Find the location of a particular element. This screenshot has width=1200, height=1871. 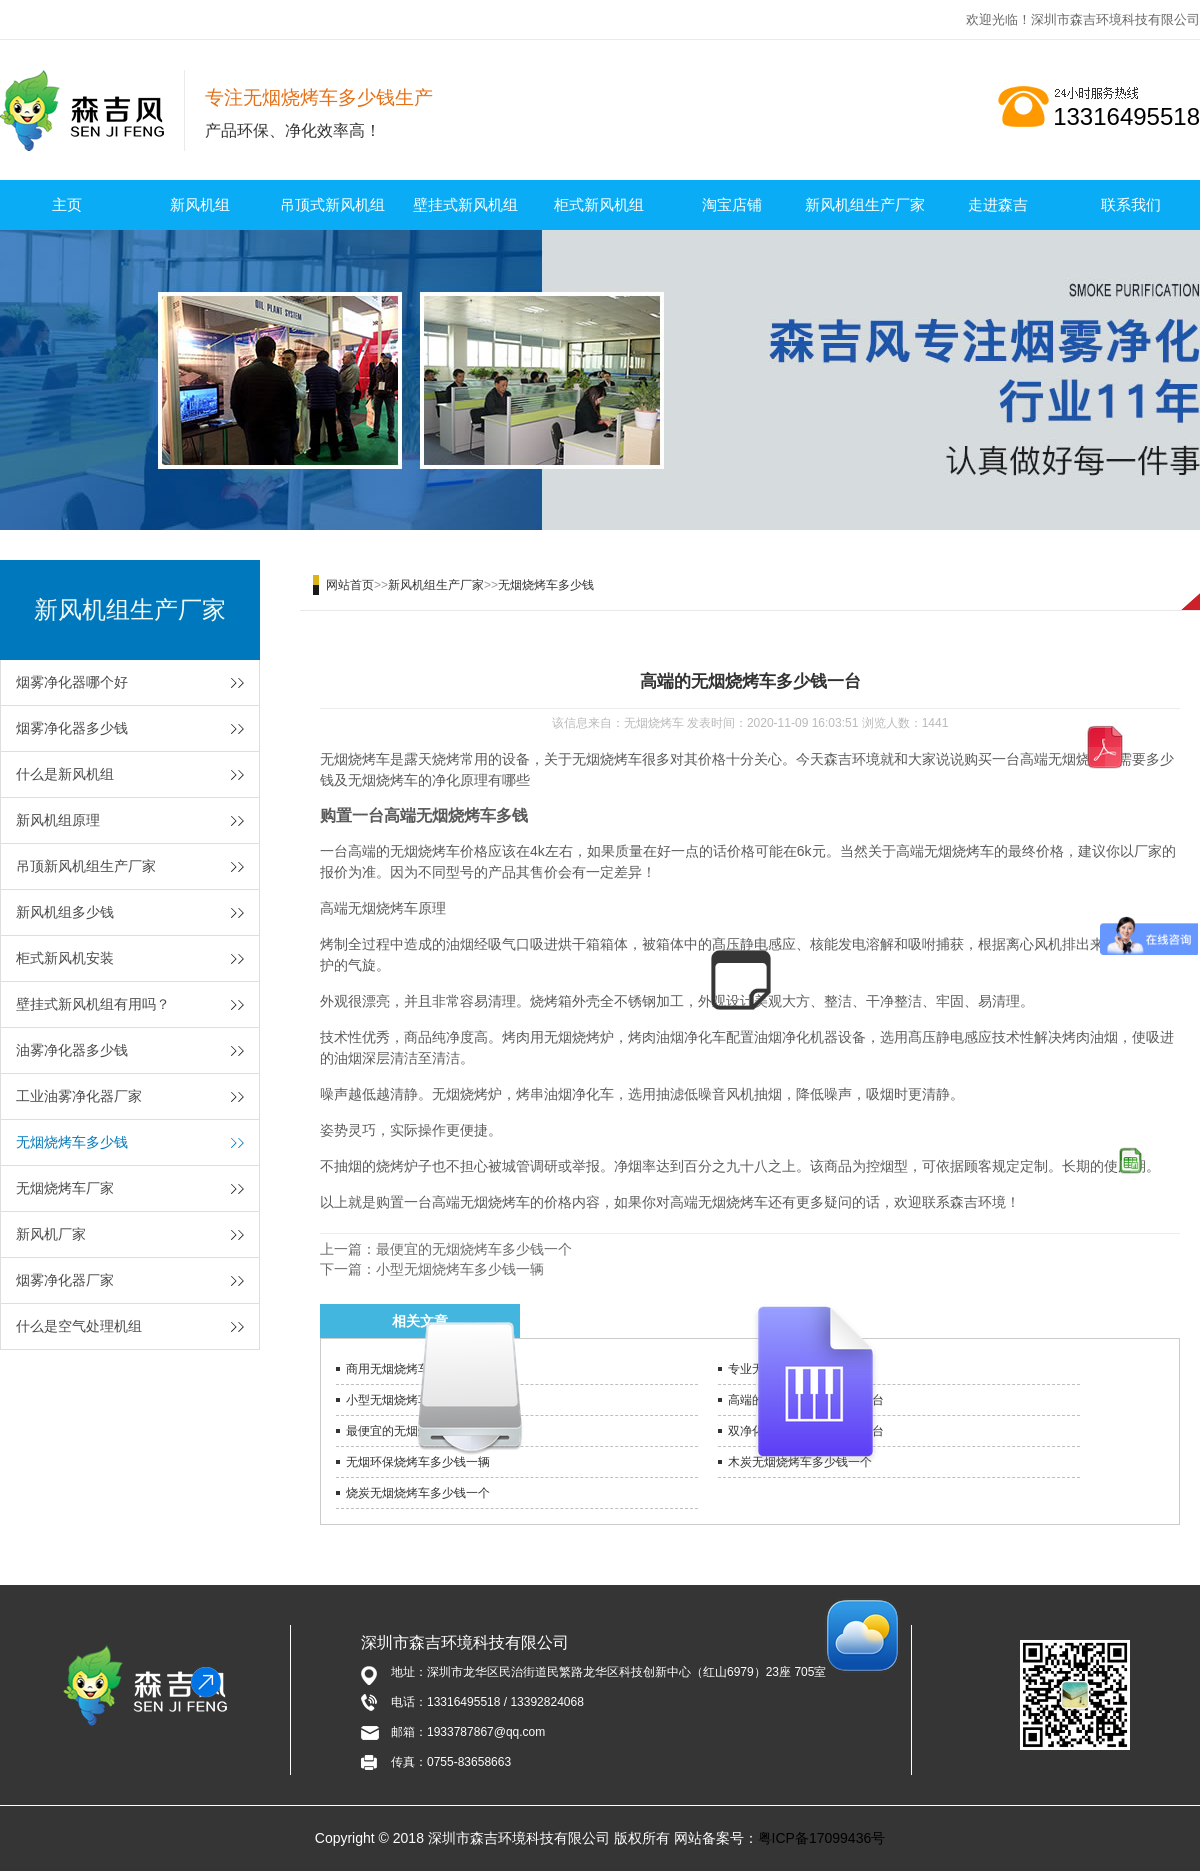

access desktop widgets or desklets is located at coordinates (741, 980).